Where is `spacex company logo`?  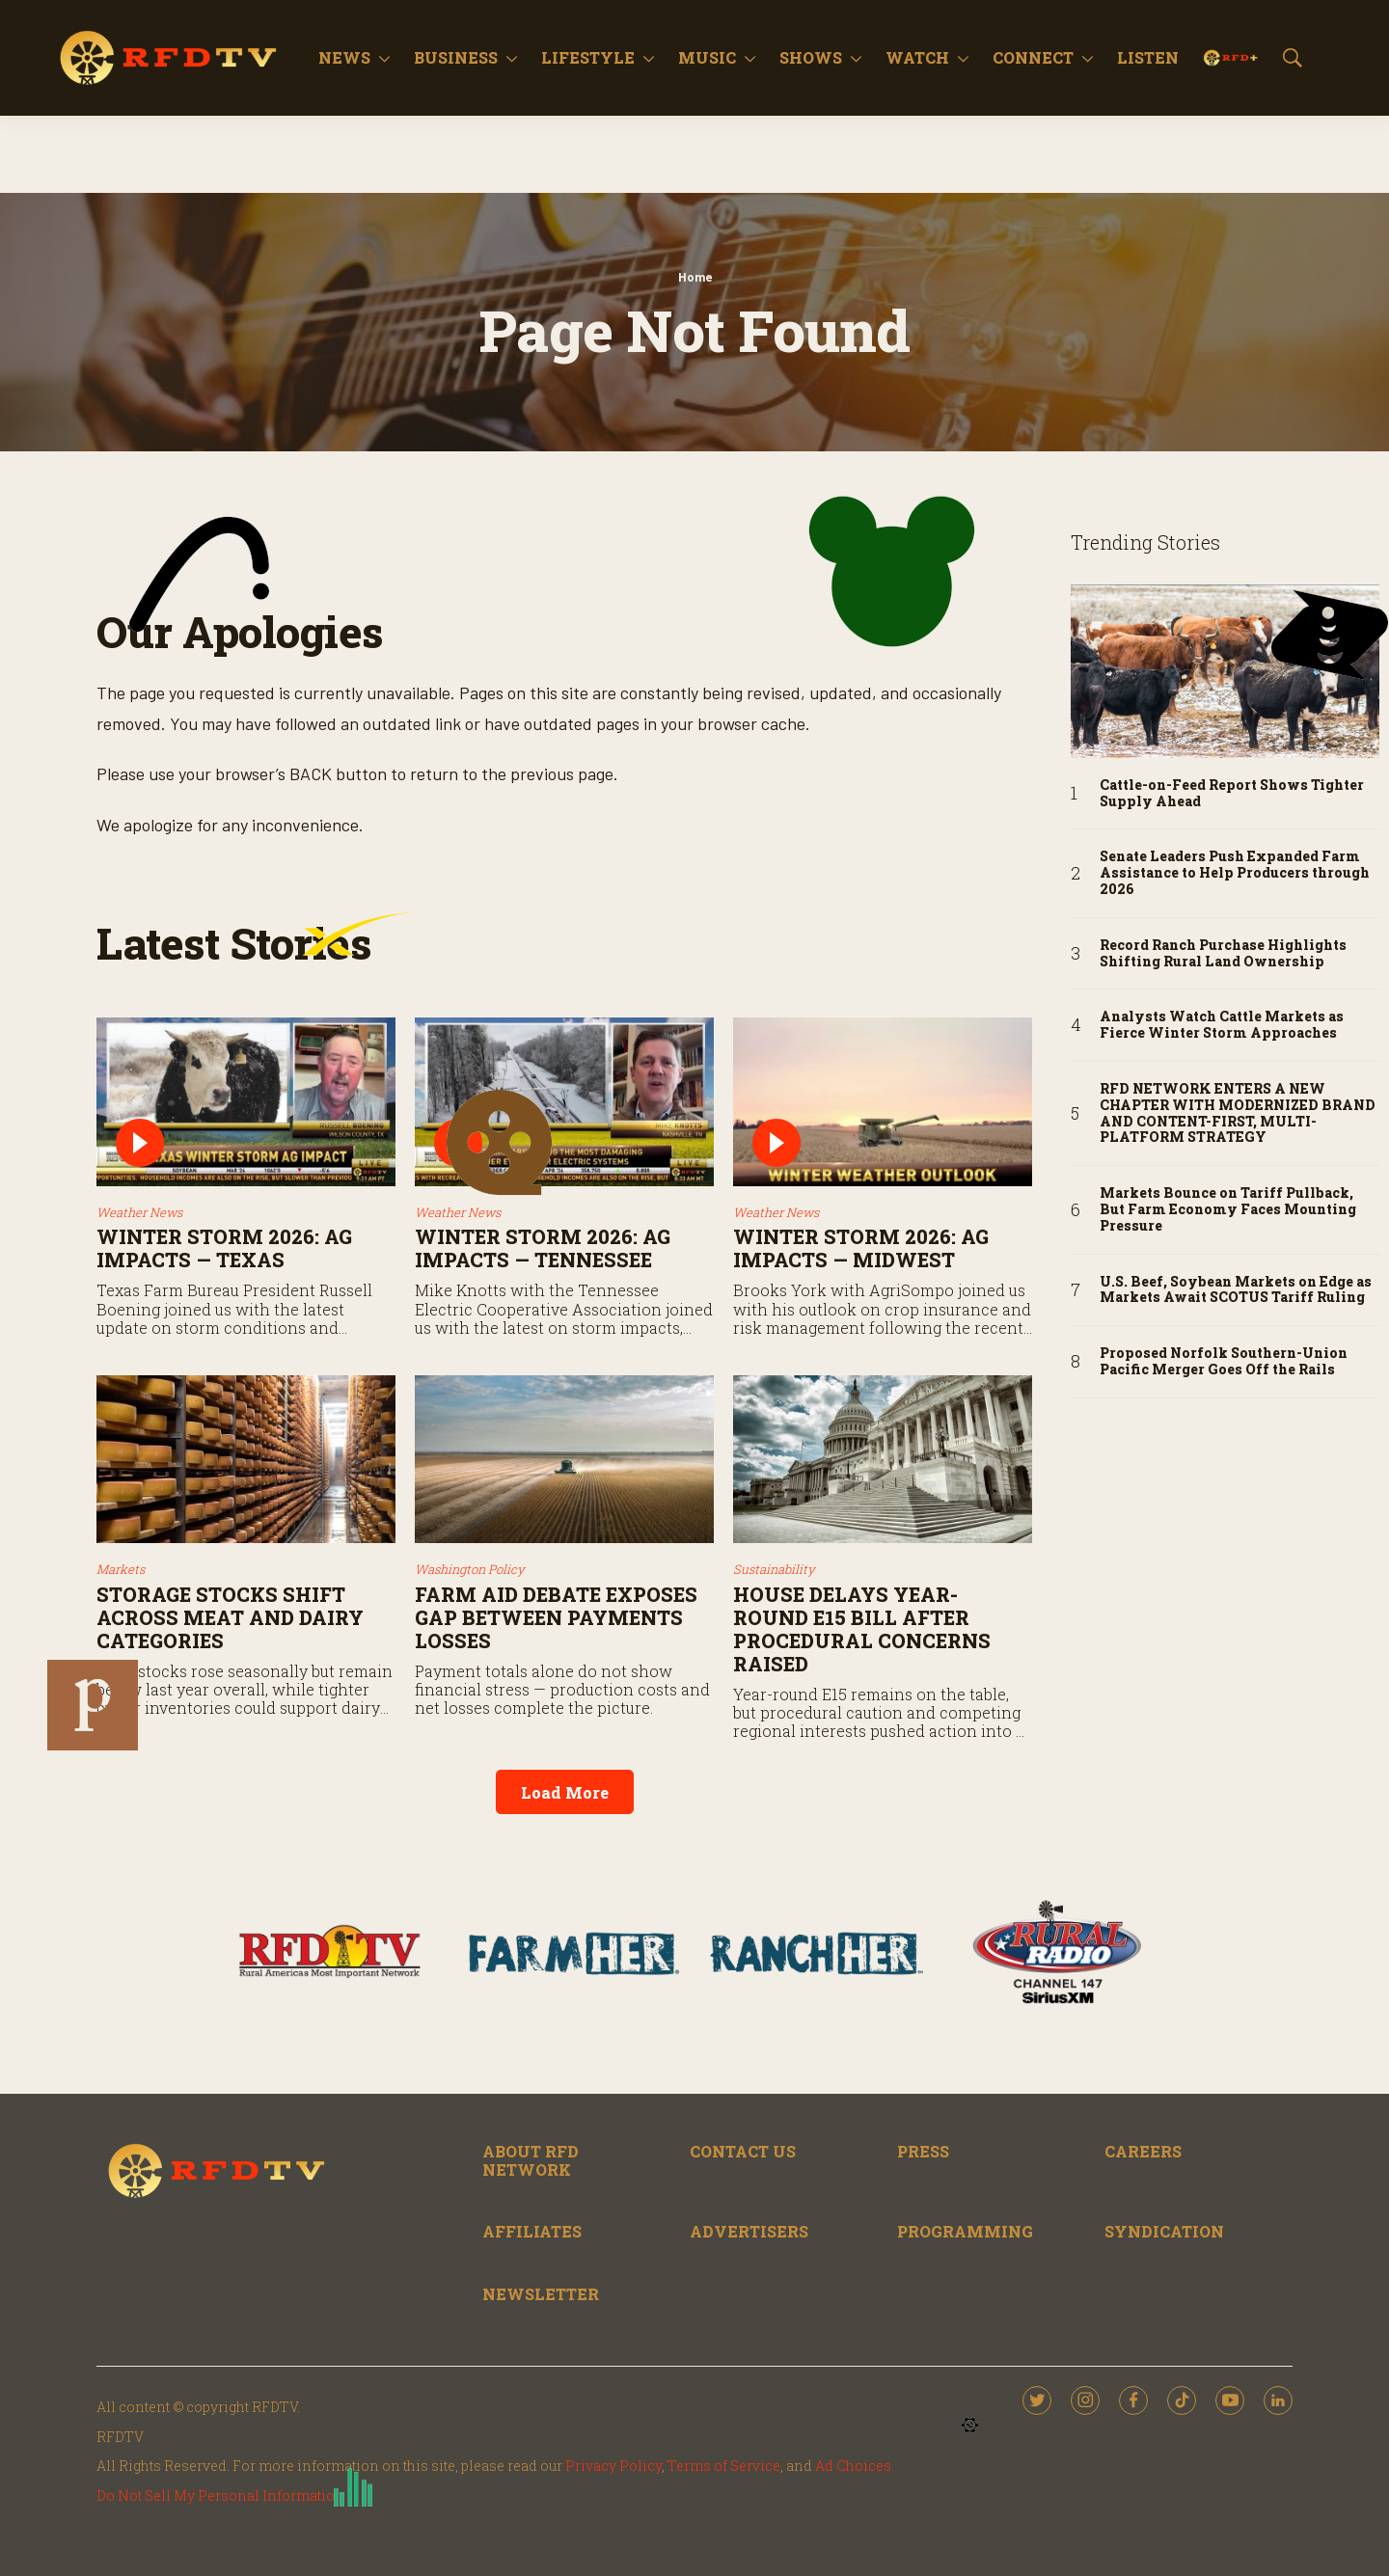 spacex company logo is located at coordinates (360, 934).